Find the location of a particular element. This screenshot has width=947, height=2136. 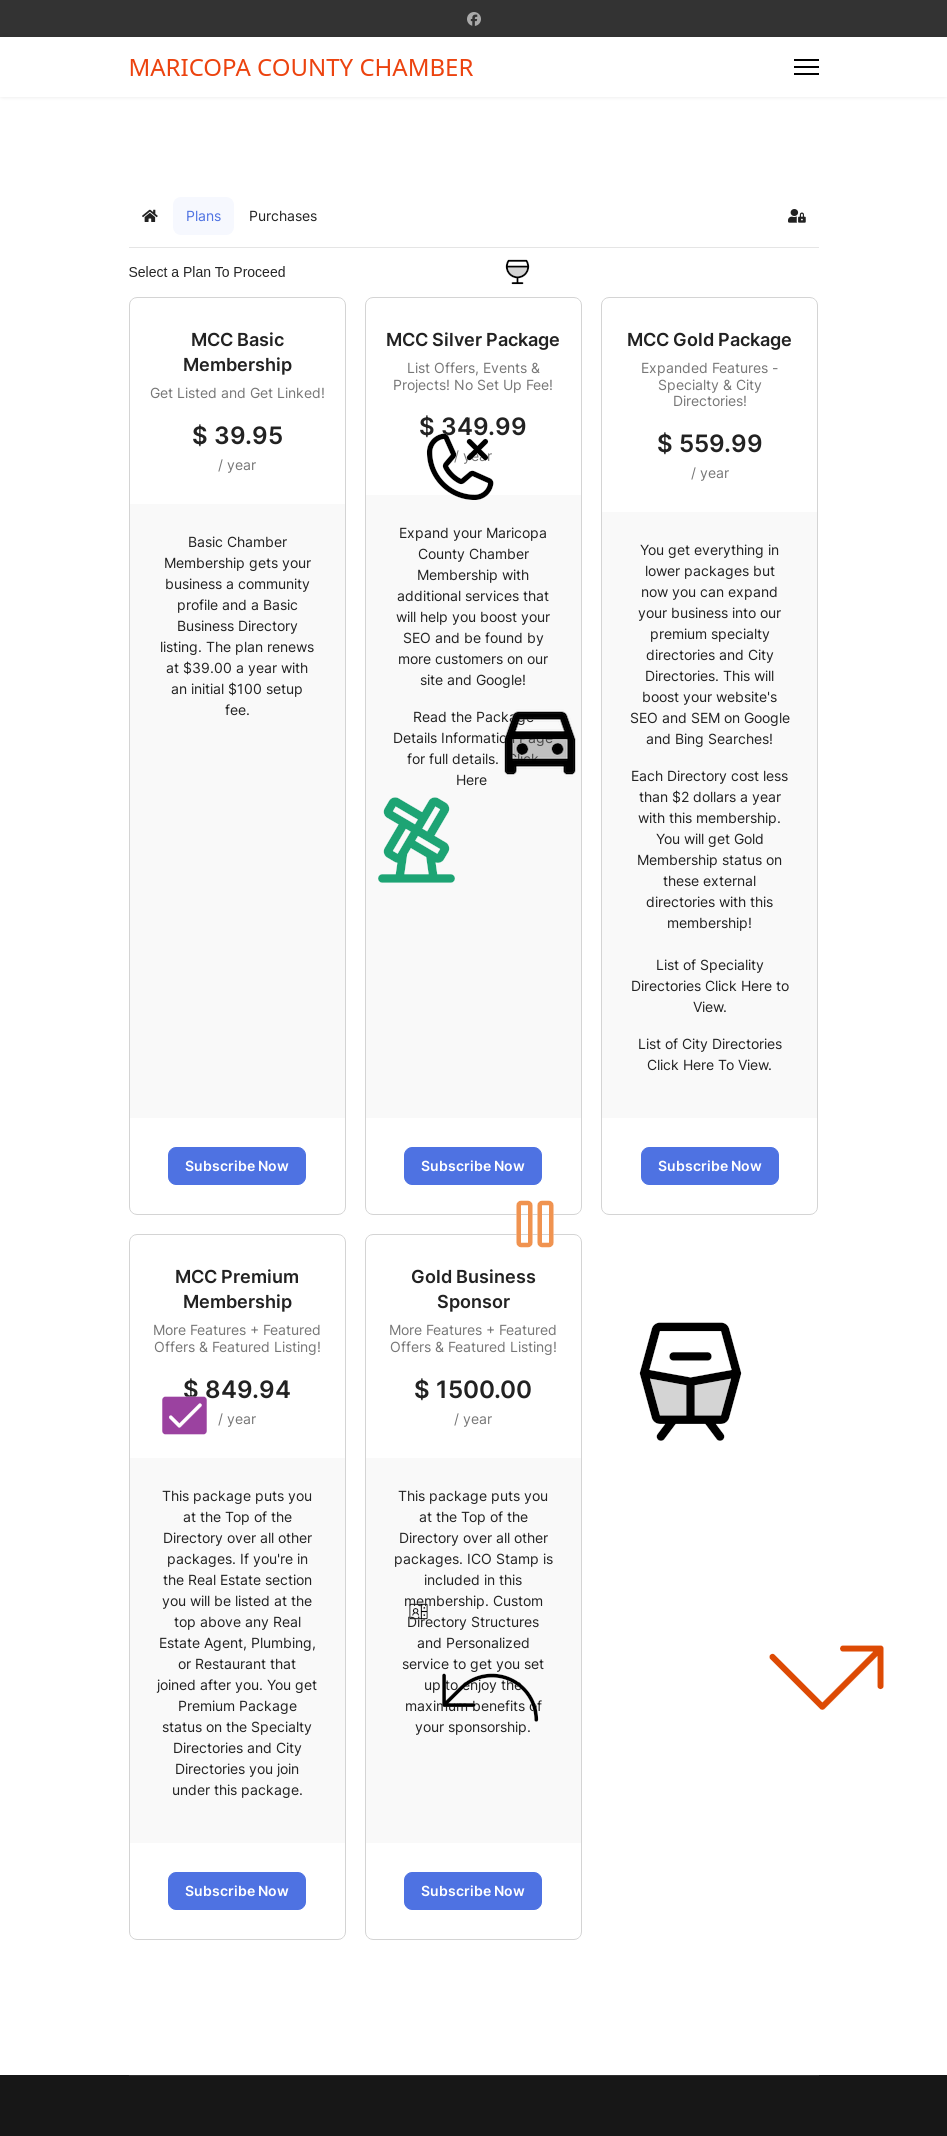

pause media playback is located at coordinates (535, 1224).